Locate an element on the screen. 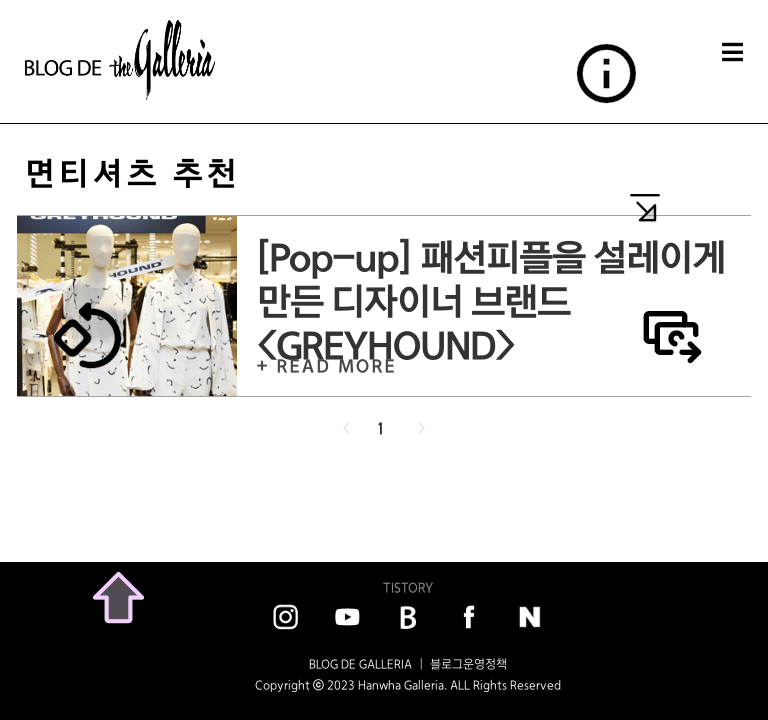 The height and width of the screenshot is (720, 768). rotate image 90 degrees counterclockwise is located at coordinates (88, 335).